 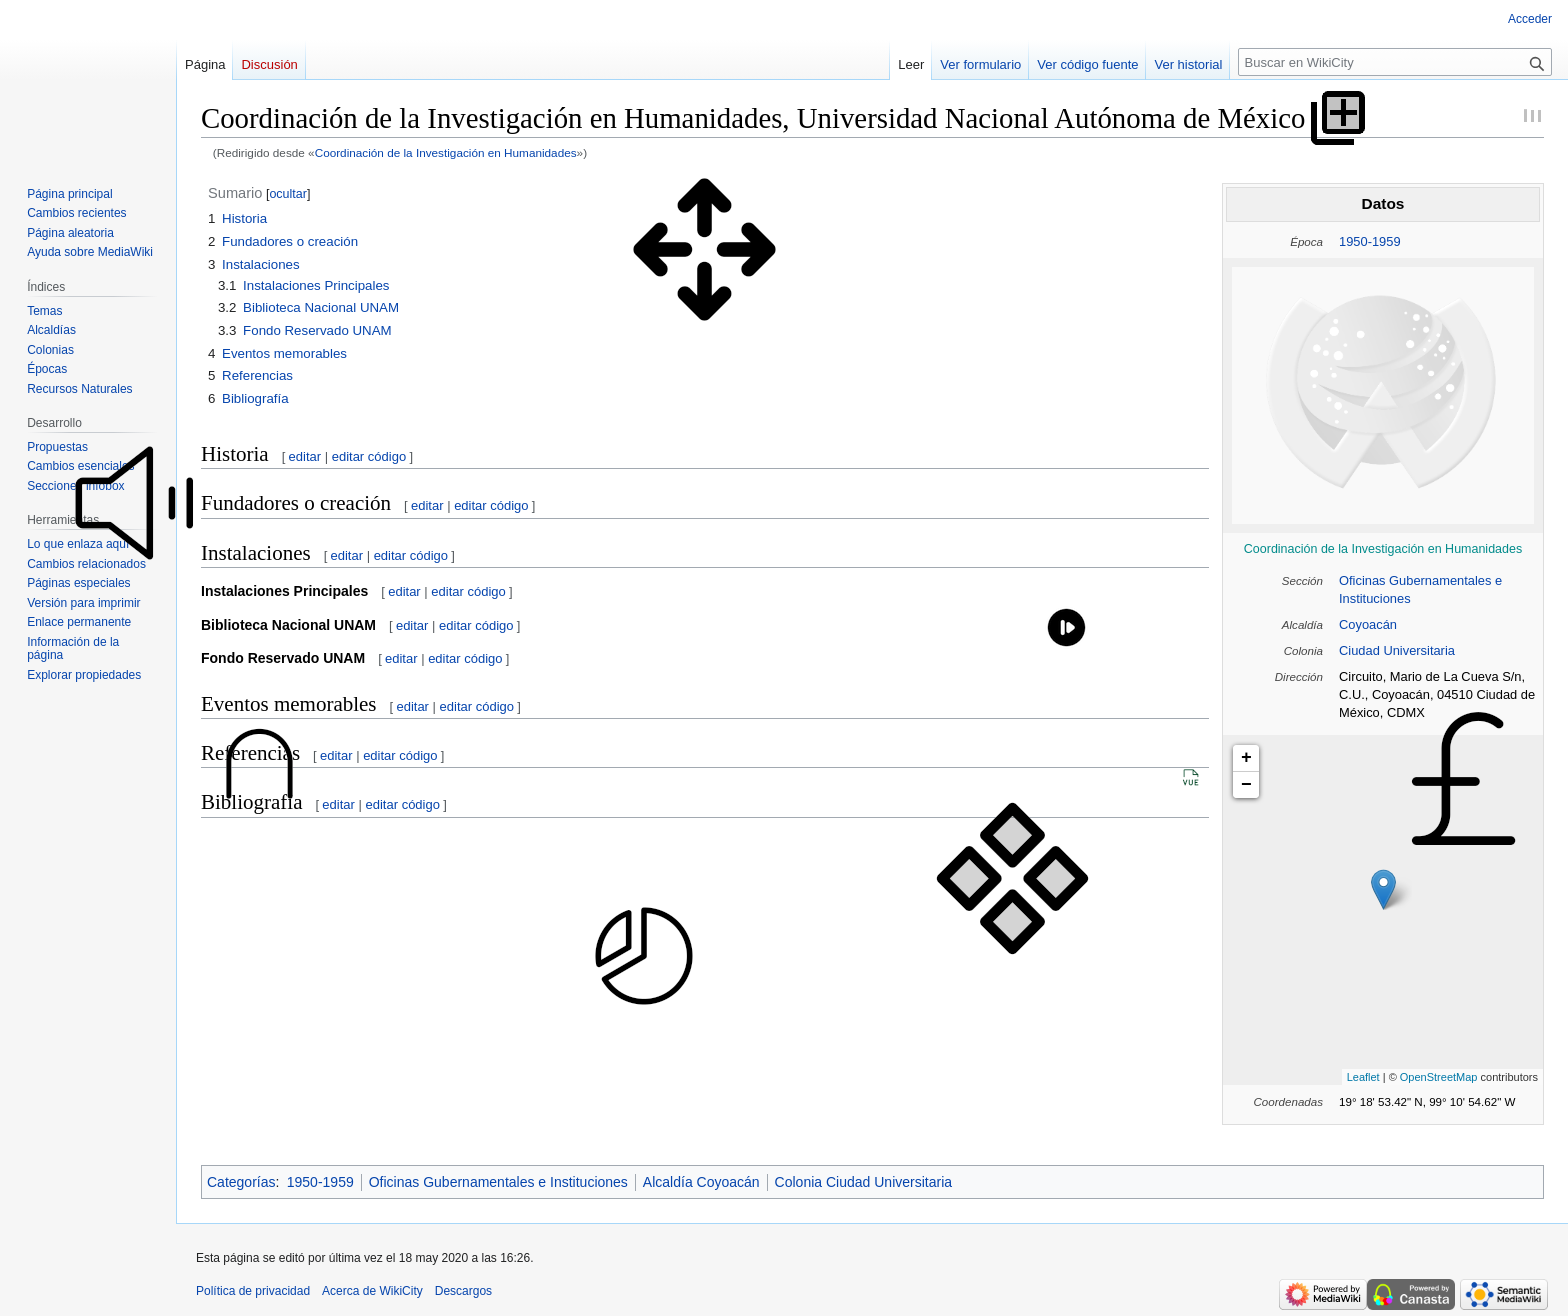 I want to click on access game or entertainment features, so click(x=1012, y=878).